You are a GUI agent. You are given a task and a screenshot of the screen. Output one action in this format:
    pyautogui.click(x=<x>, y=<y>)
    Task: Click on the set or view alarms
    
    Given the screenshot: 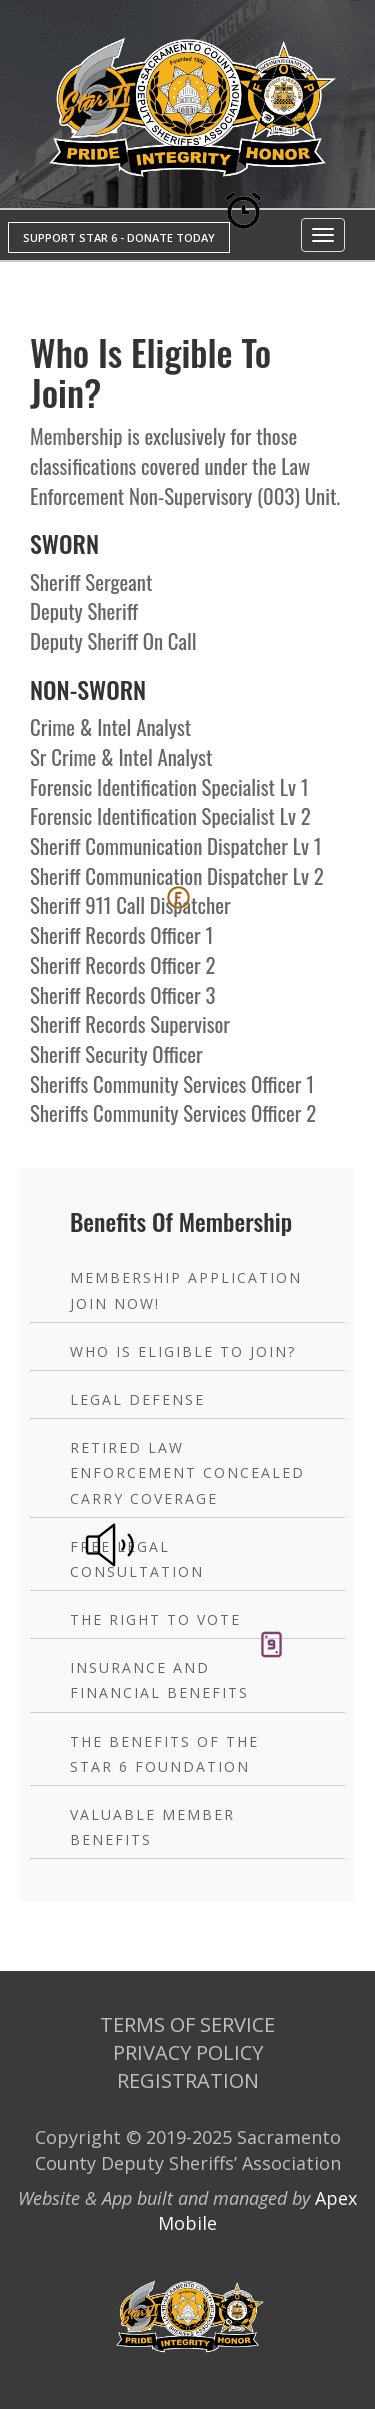 What is the action you would take?
    pyautogui.click(x=243, y=210)
    